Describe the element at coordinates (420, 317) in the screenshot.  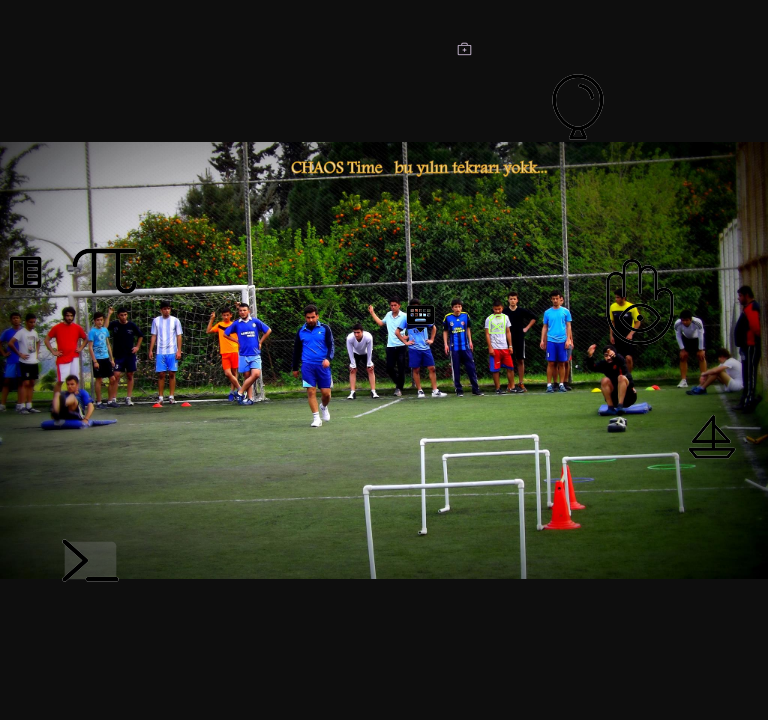
I see `hide the on-screen keyboard` at that location.